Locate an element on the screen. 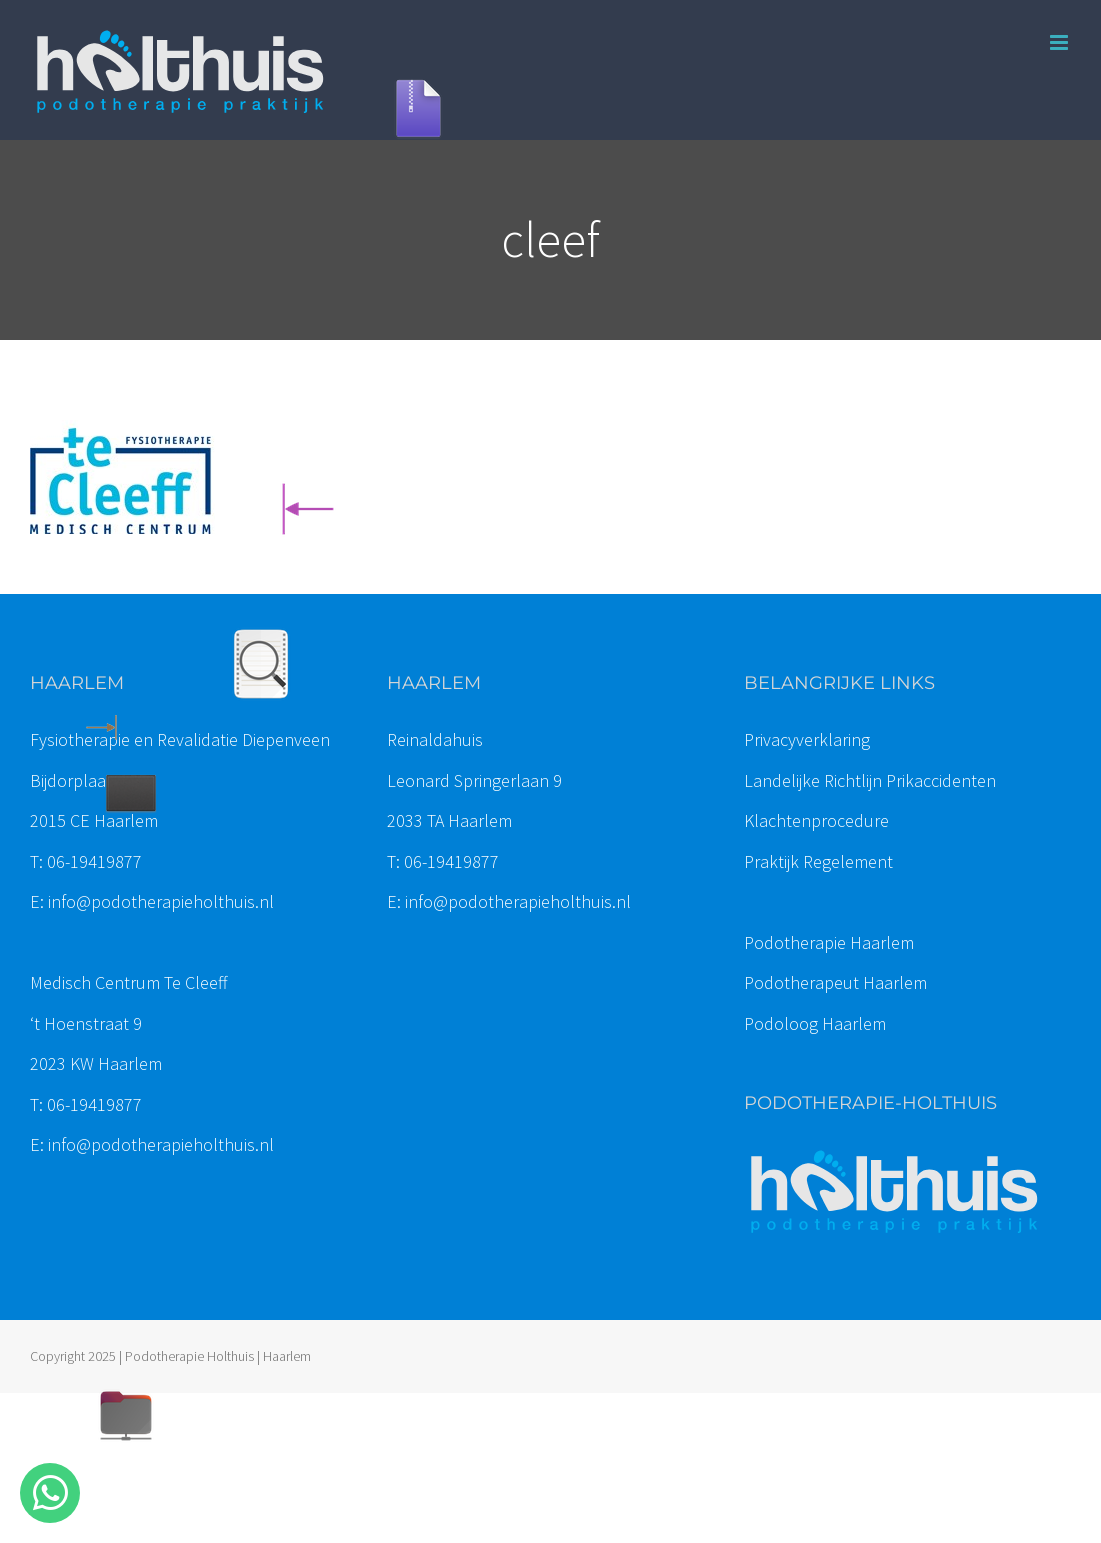 This screenshot has width=1101, height=1543. go to the last item or page is located at coordinates (101, 727).